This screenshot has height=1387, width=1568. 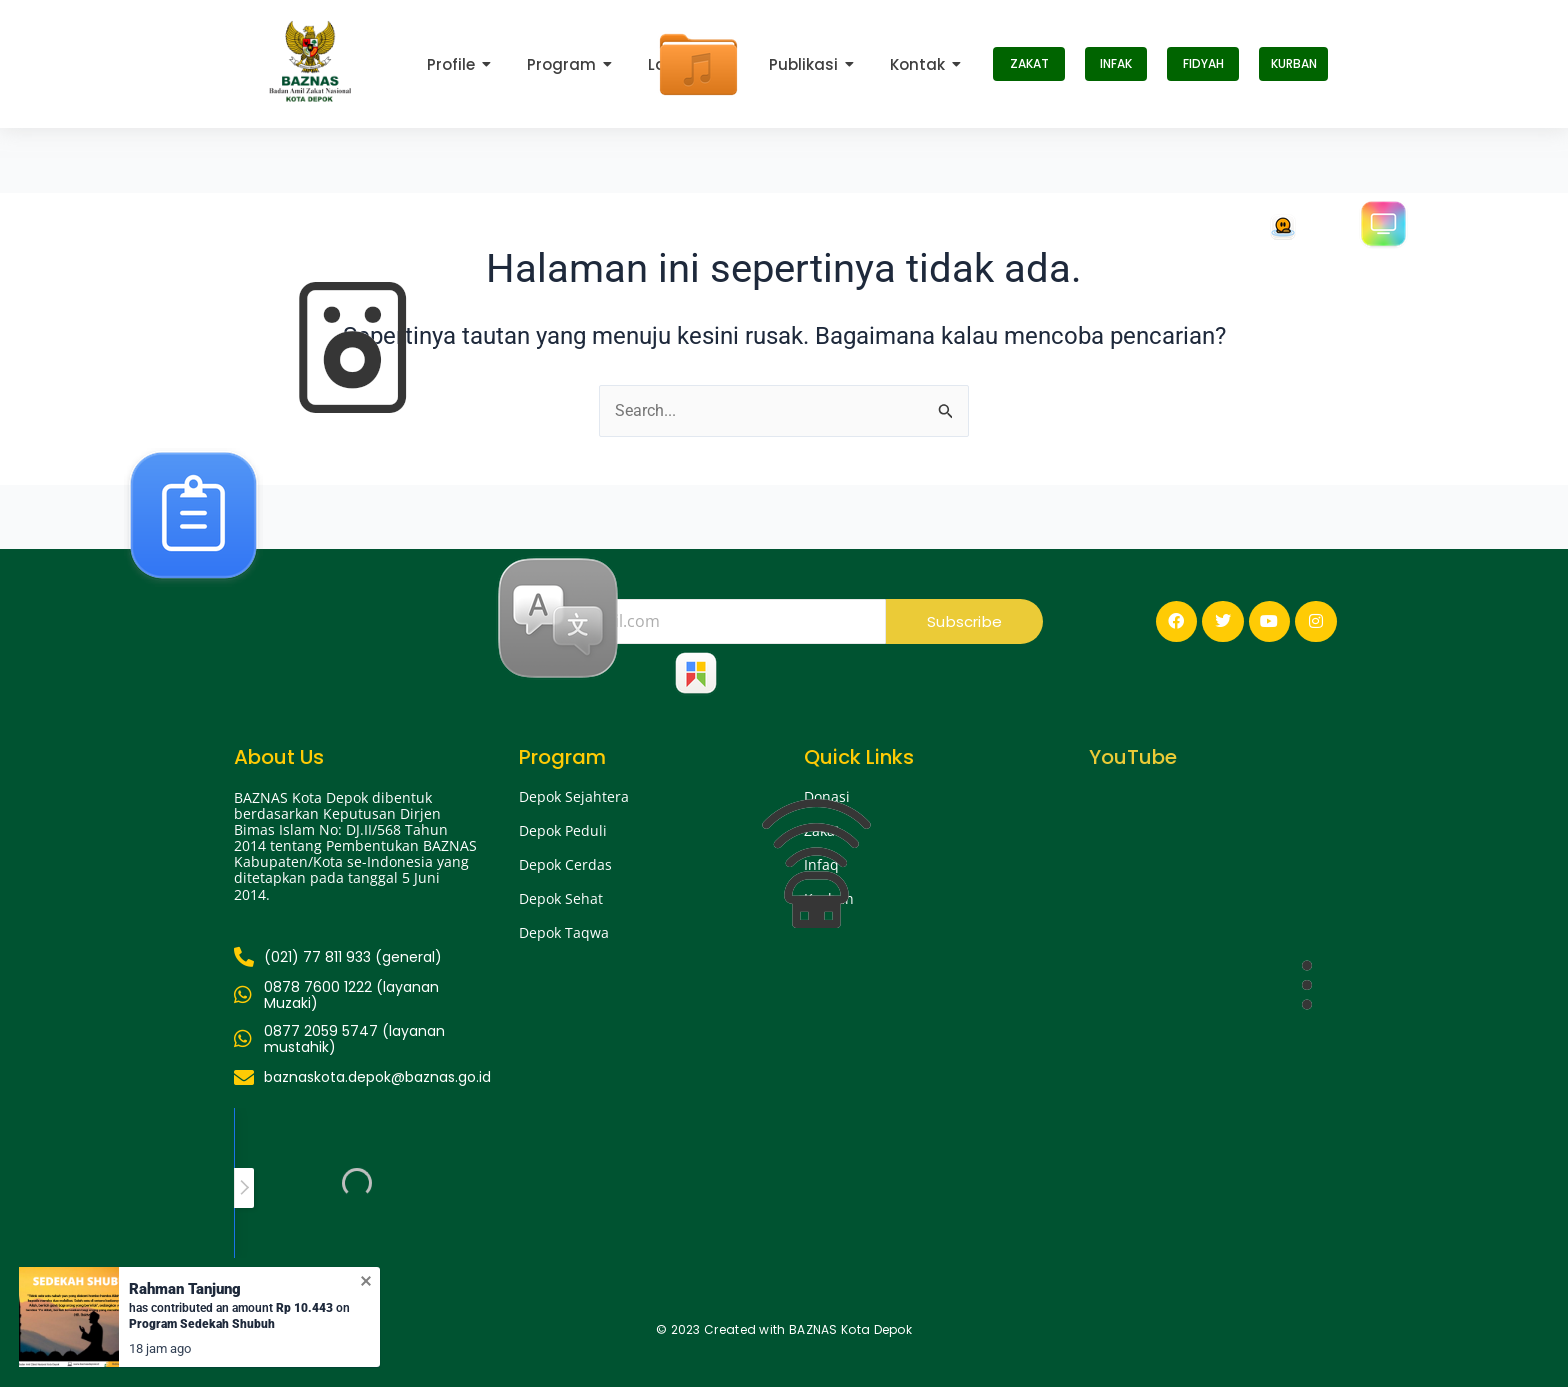 What do you see at coordinates (1307, 985) in the screenshot?
I see `access more options or settings` at bounding box center [1307, 985].